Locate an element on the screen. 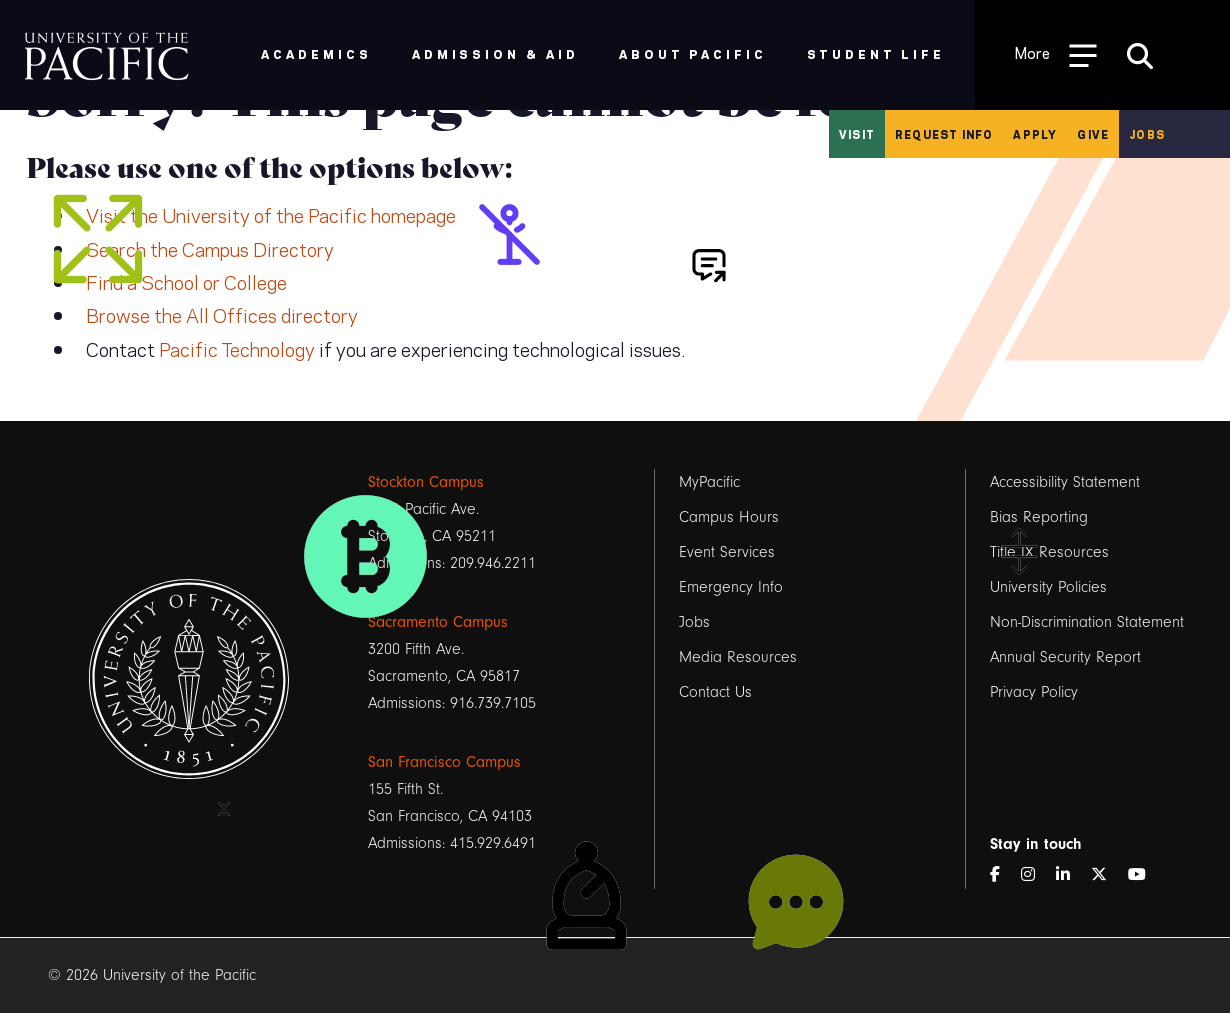 The width and height of the screenshot is (1230, 1013). view bitcoin wallet balance is located at coordinates (365, 556).